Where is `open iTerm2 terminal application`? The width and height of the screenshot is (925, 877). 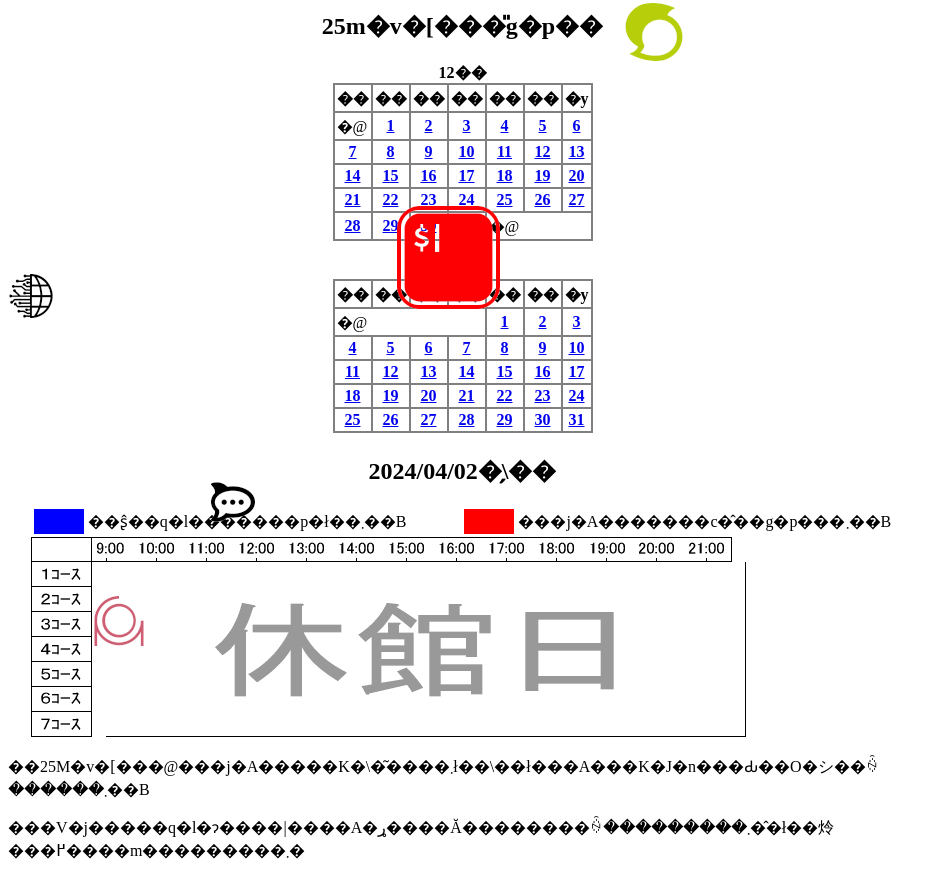
open iTerm2 terminal application is located at coordinates (448, 257).